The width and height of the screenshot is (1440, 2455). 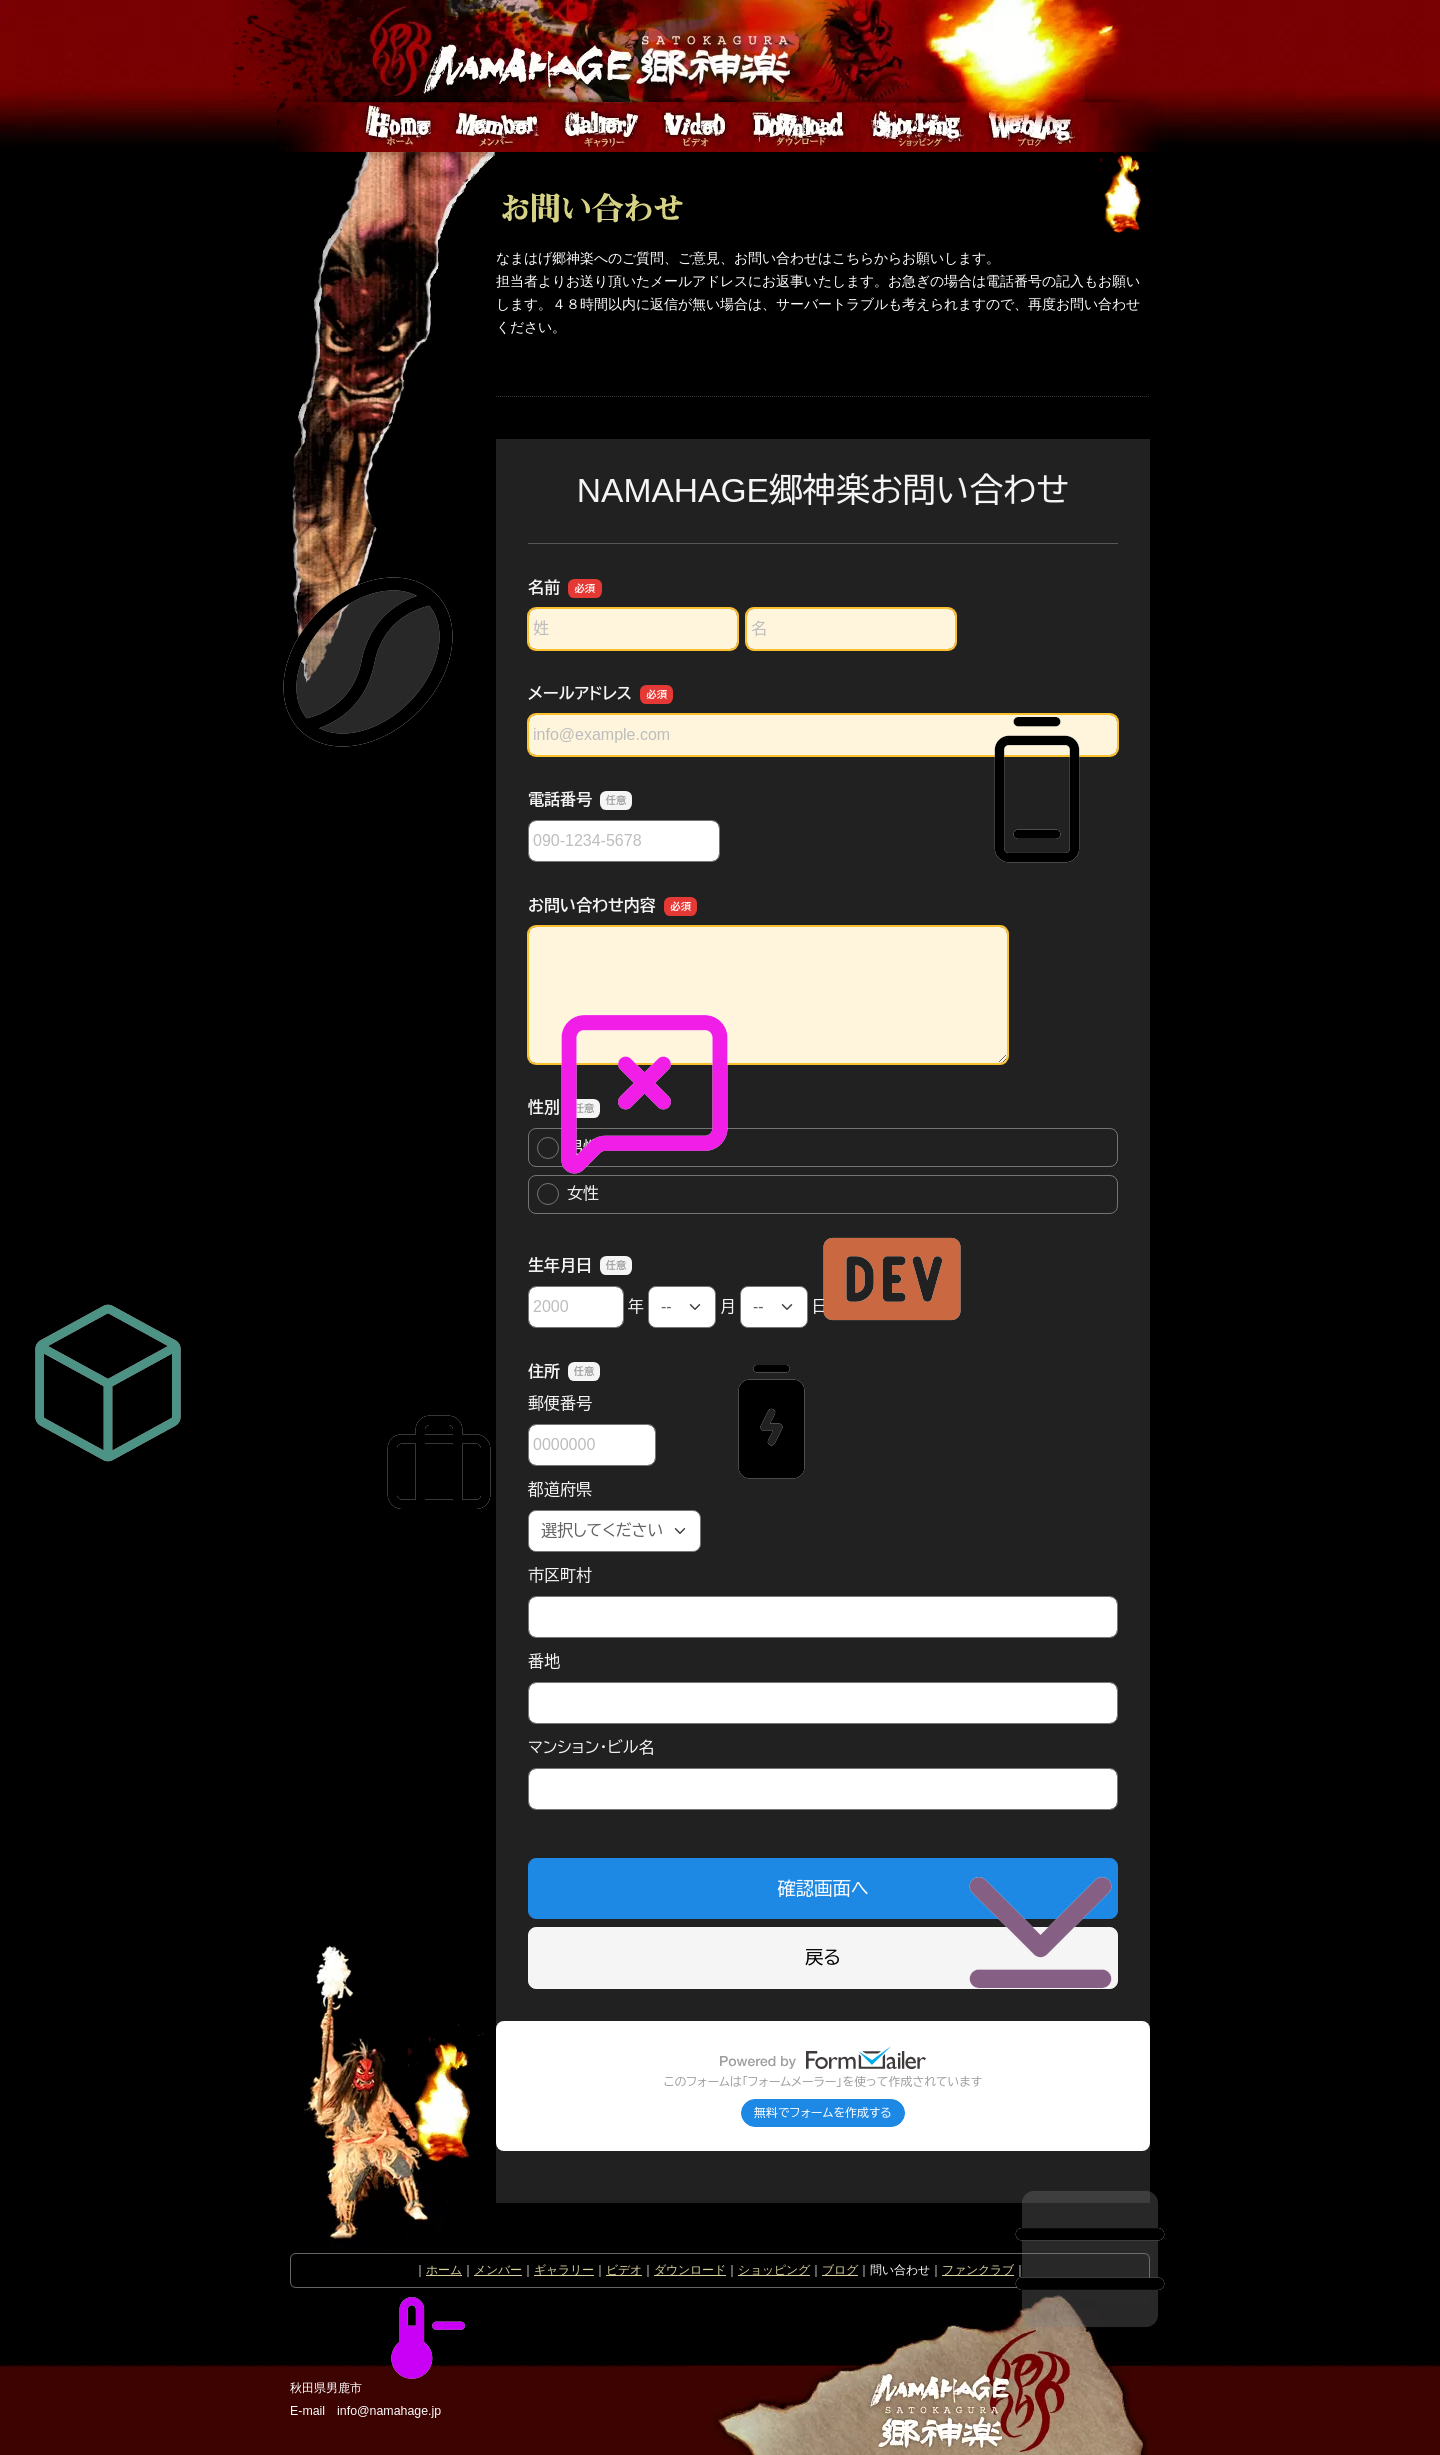 I want to click on link to dev.to developer community profile, so click(x=892, y=1279).